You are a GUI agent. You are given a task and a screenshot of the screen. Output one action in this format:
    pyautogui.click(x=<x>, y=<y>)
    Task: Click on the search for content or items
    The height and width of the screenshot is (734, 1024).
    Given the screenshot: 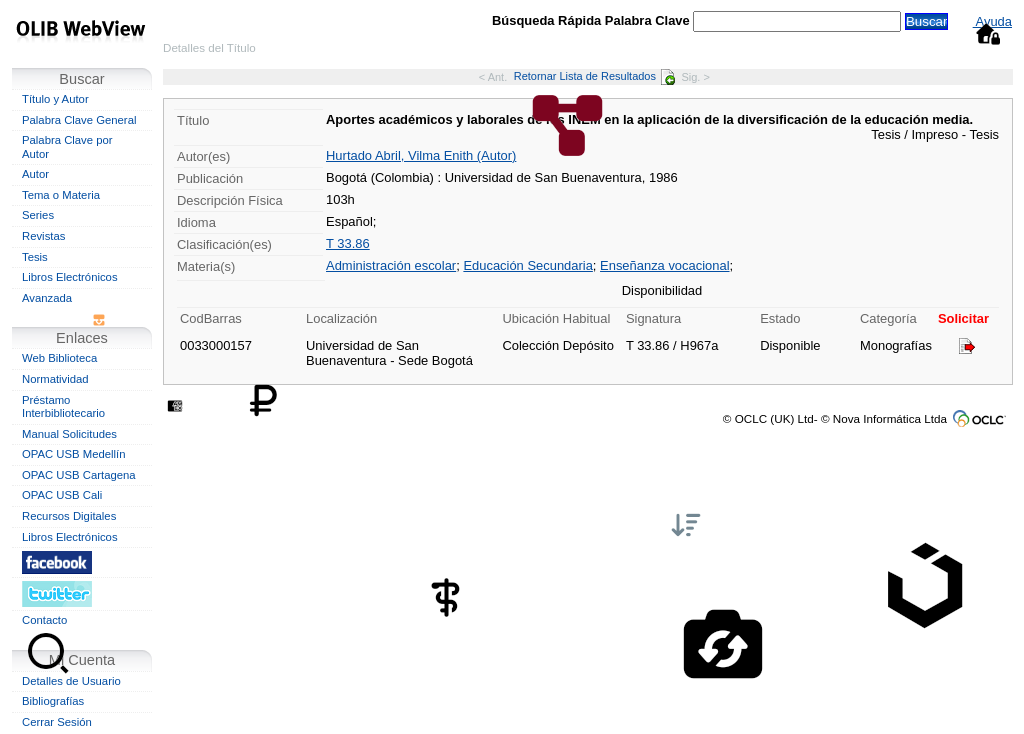 What is the action you would take?
    pyautogui.click(x=48, y=653)
    